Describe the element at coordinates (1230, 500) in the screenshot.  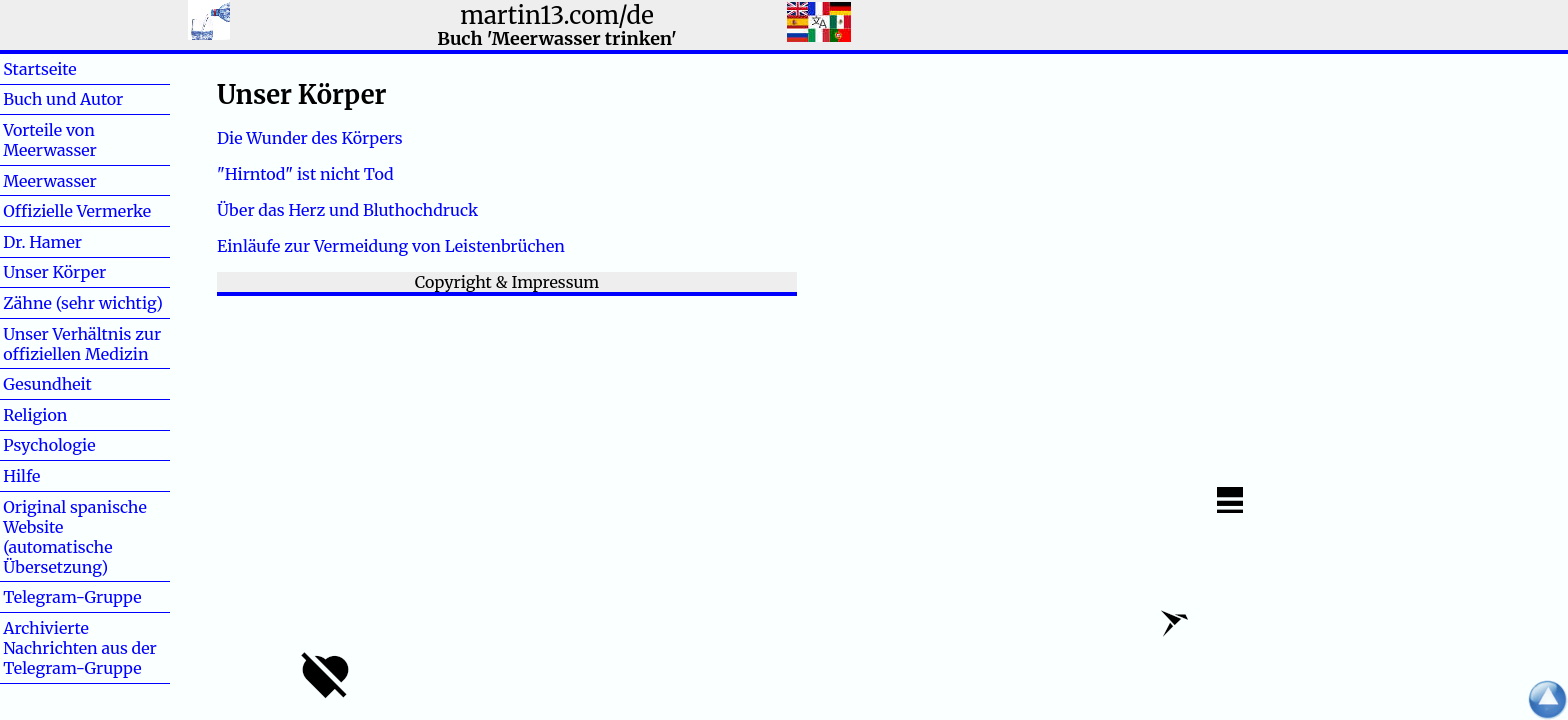
I see `platform.sh logo` at that location.